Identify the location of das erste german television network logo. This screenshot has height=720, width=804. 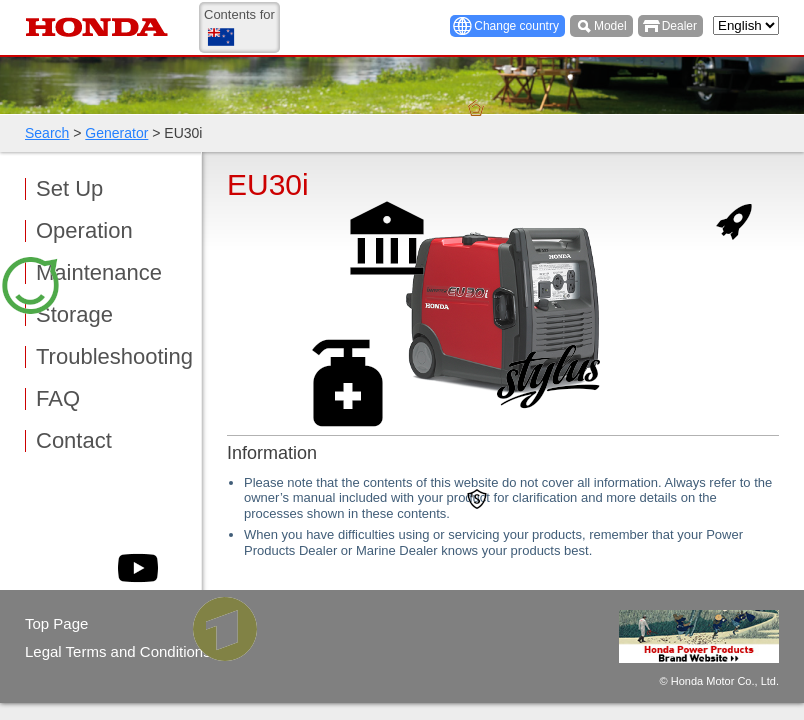
(225, 629).